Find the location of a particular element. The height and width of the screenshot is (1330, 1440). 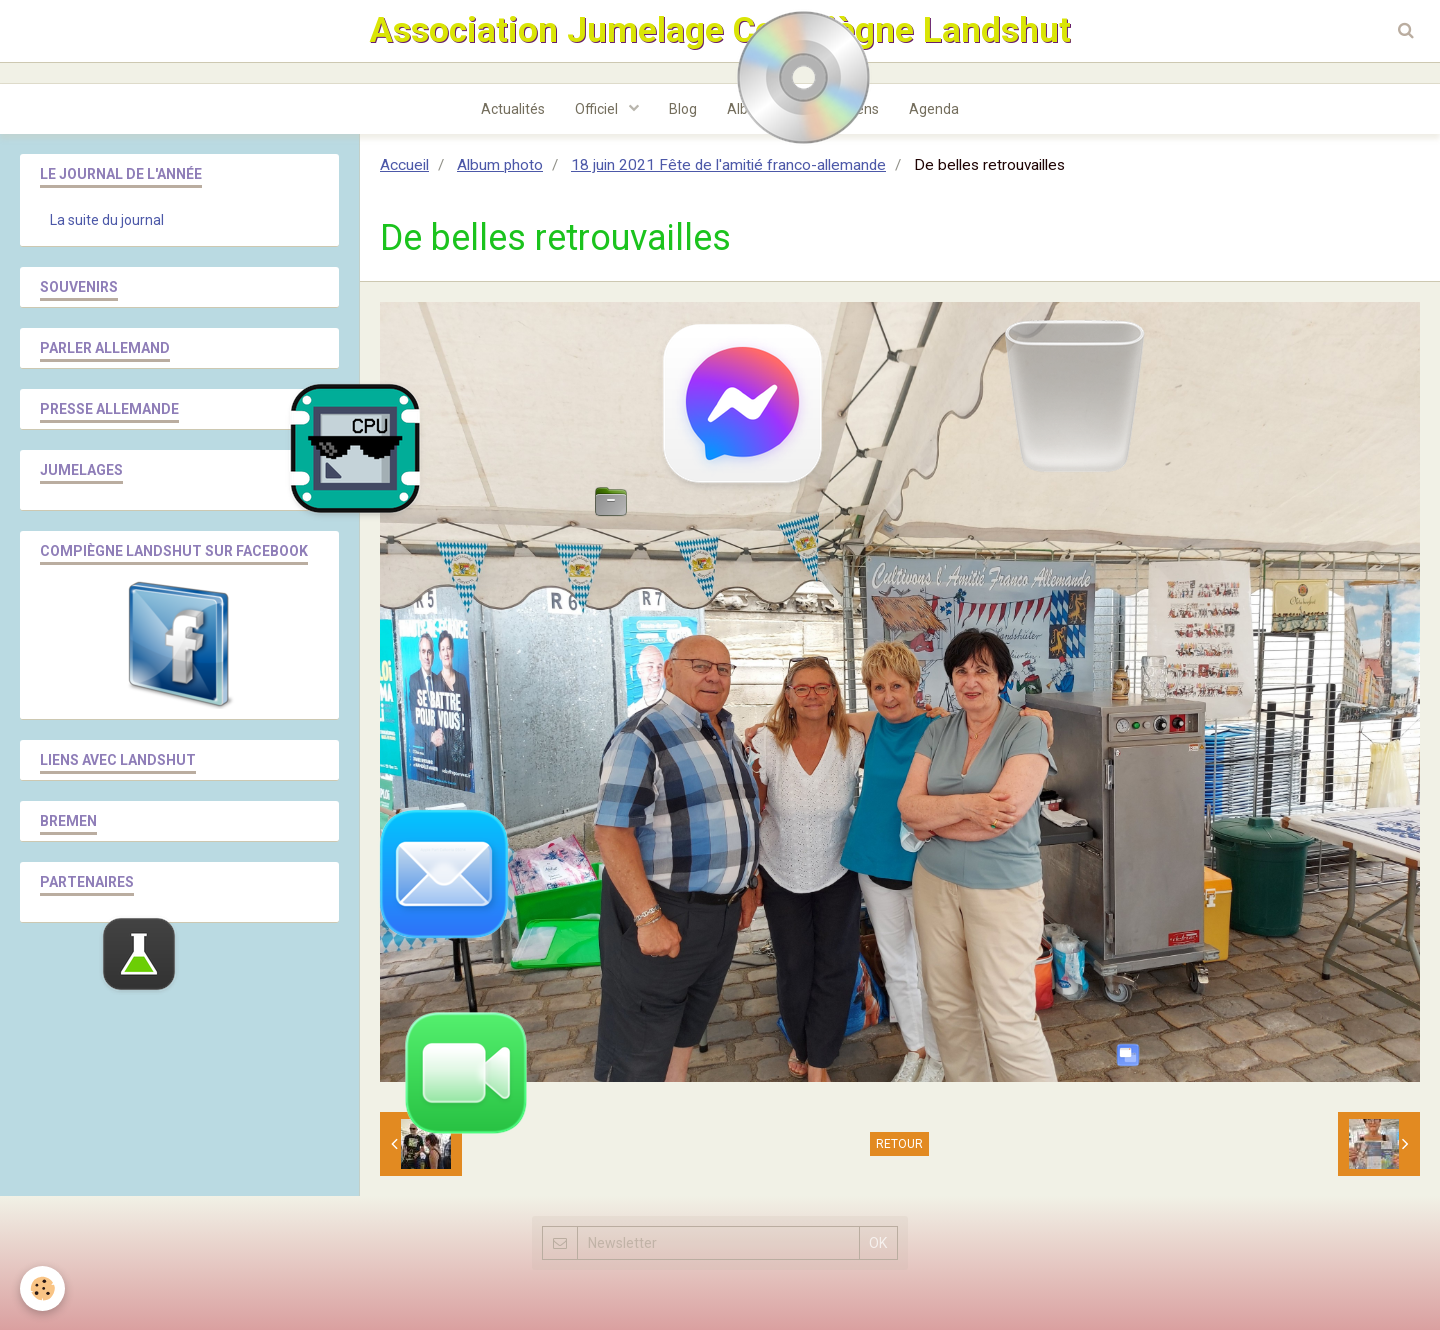

open startup applications settings is located at coordinates (1128, 1055).